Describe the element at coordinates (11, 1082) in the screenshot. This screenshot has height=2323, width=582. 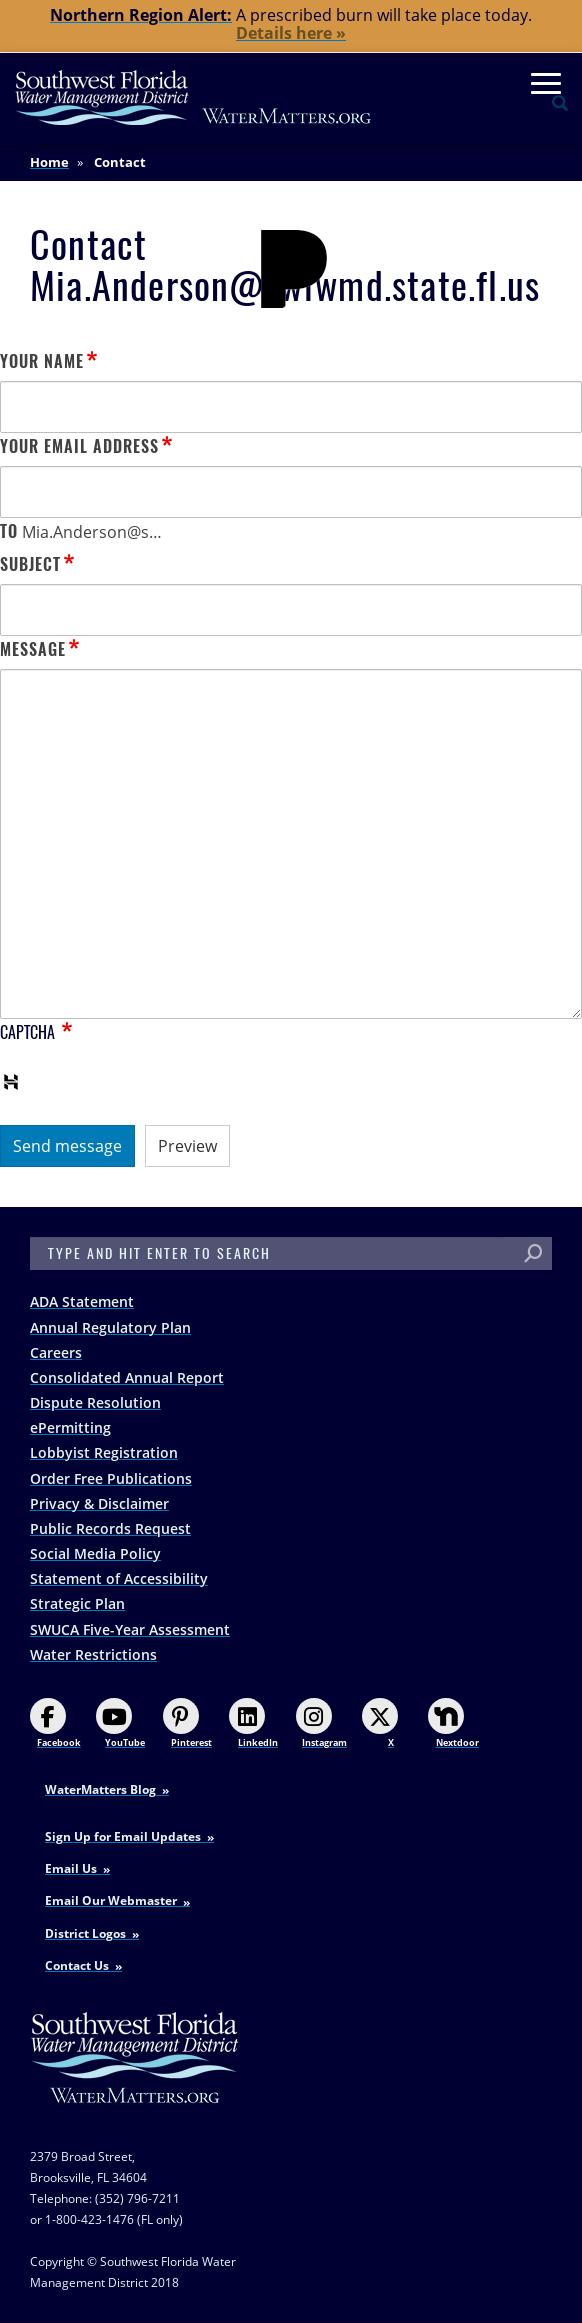
I see `Hostinger web hosting service logo` at that location.